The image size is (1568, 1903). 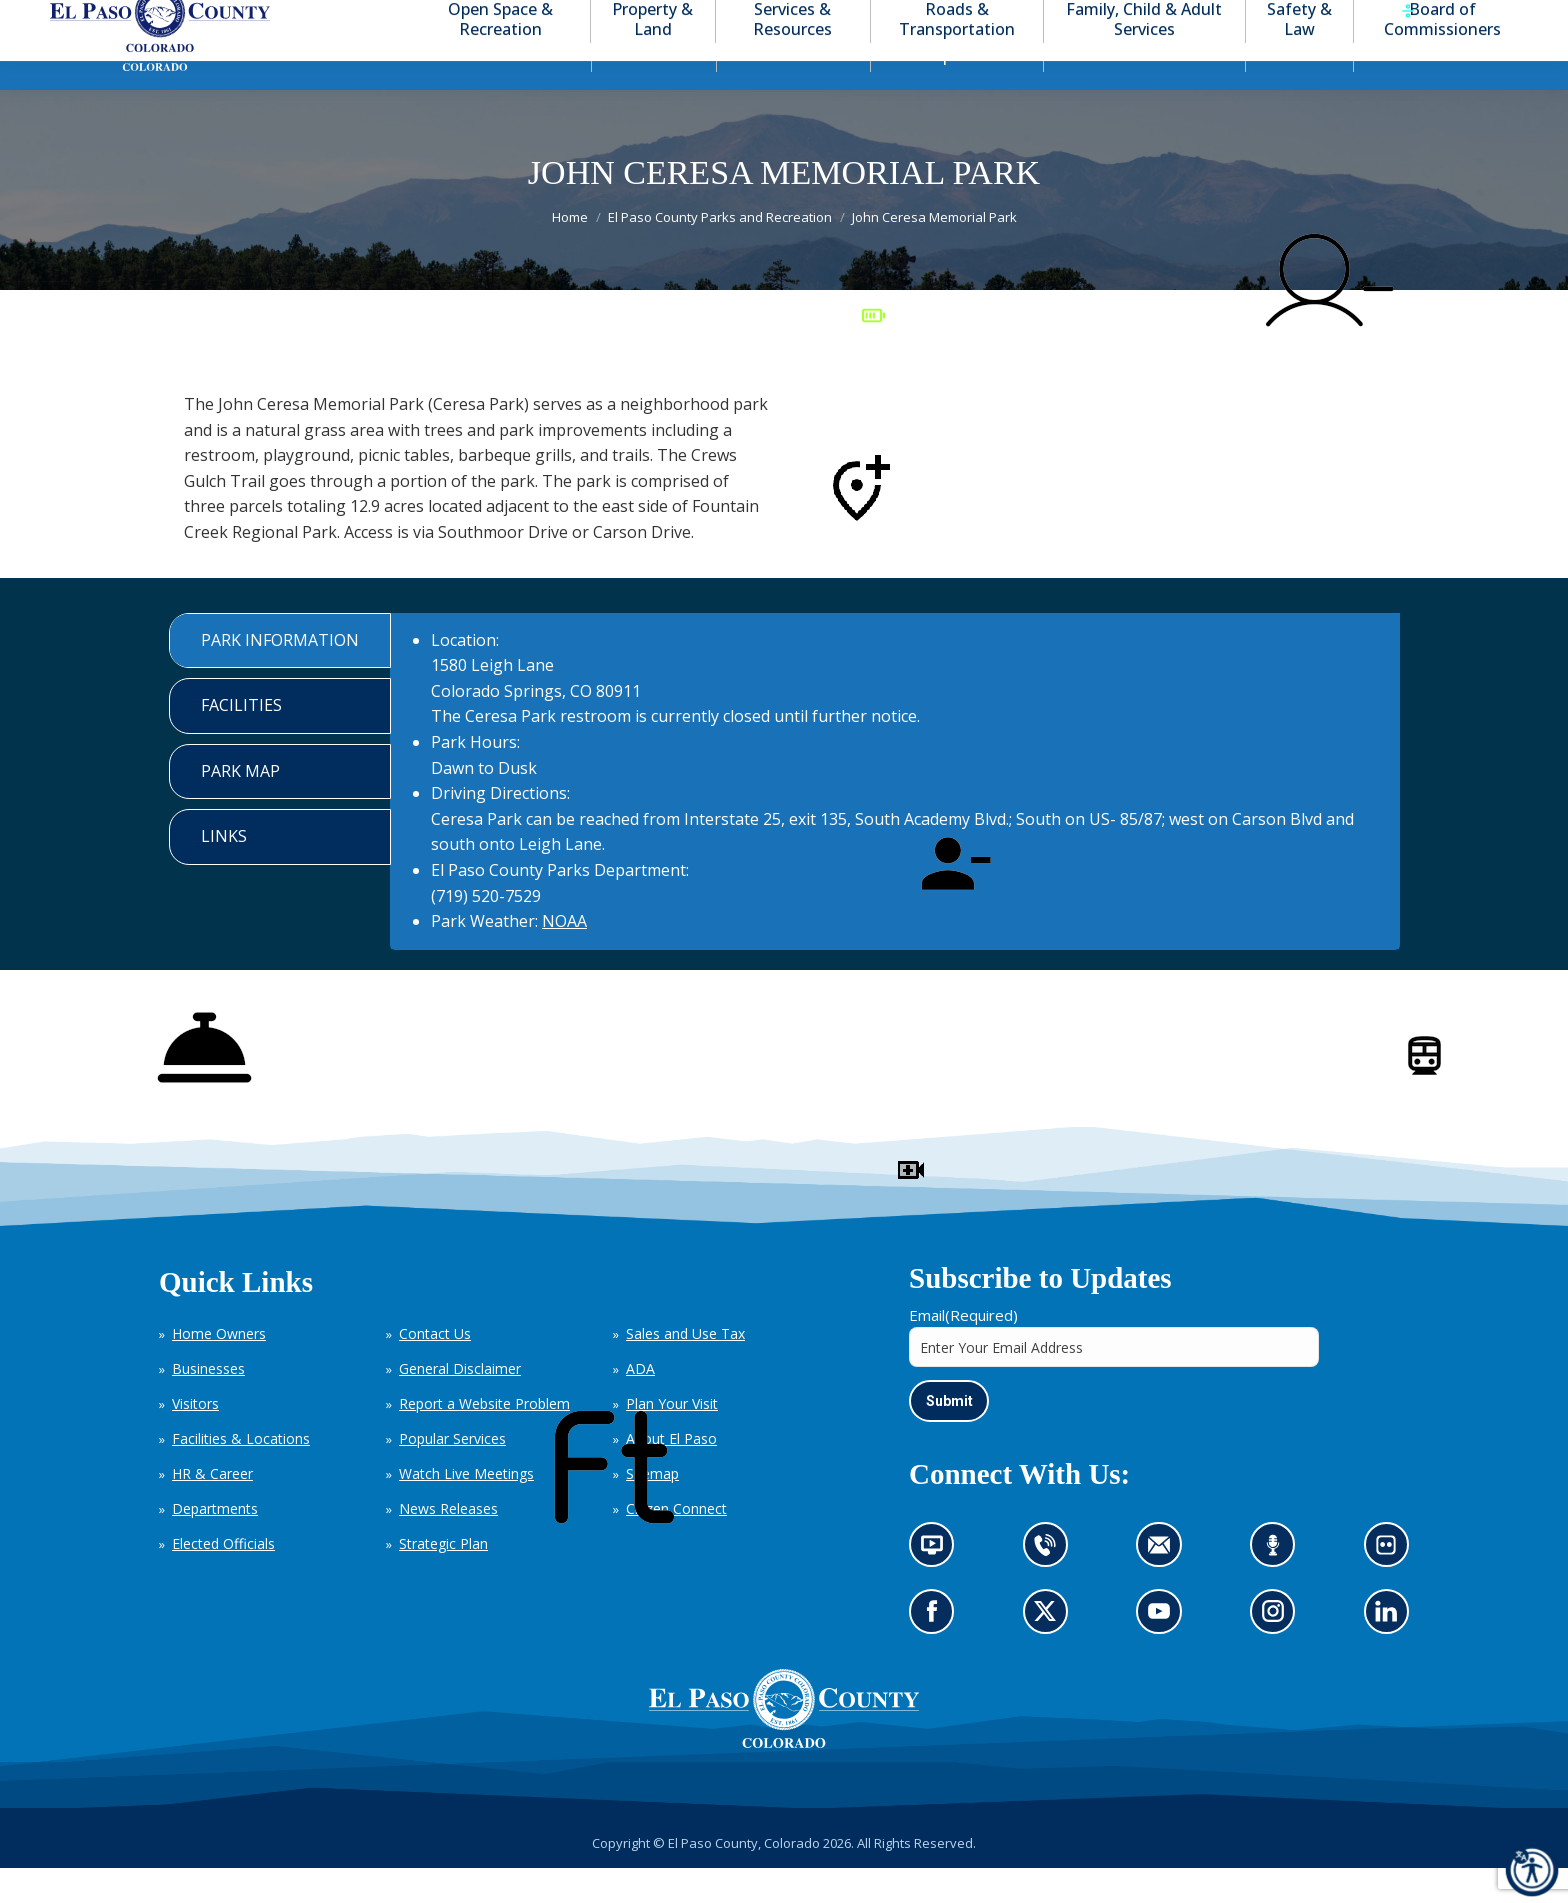 What do you see at coordinates (911, 1170) in the screenshot?
I see `start a new video call` at bounding box center [911, 1170].